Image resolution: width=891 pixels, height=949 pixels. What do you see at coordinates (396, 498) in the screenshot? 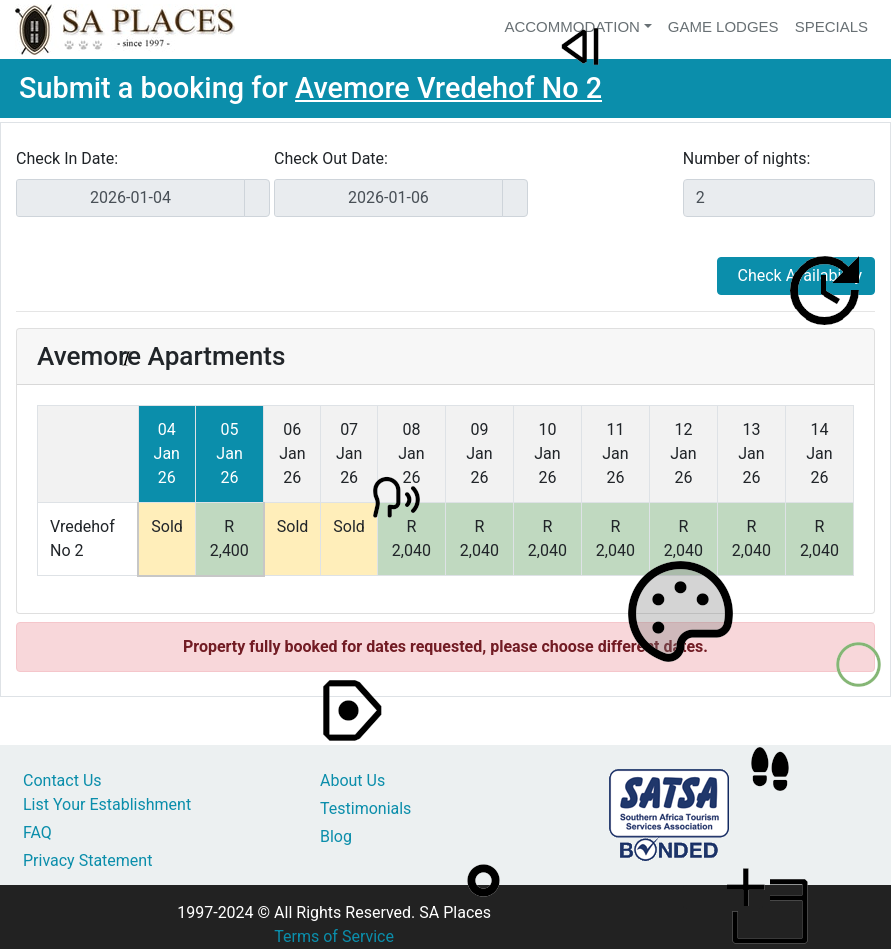
I see `activate text-to-speech or voice output` at bounding box center [396, 498].